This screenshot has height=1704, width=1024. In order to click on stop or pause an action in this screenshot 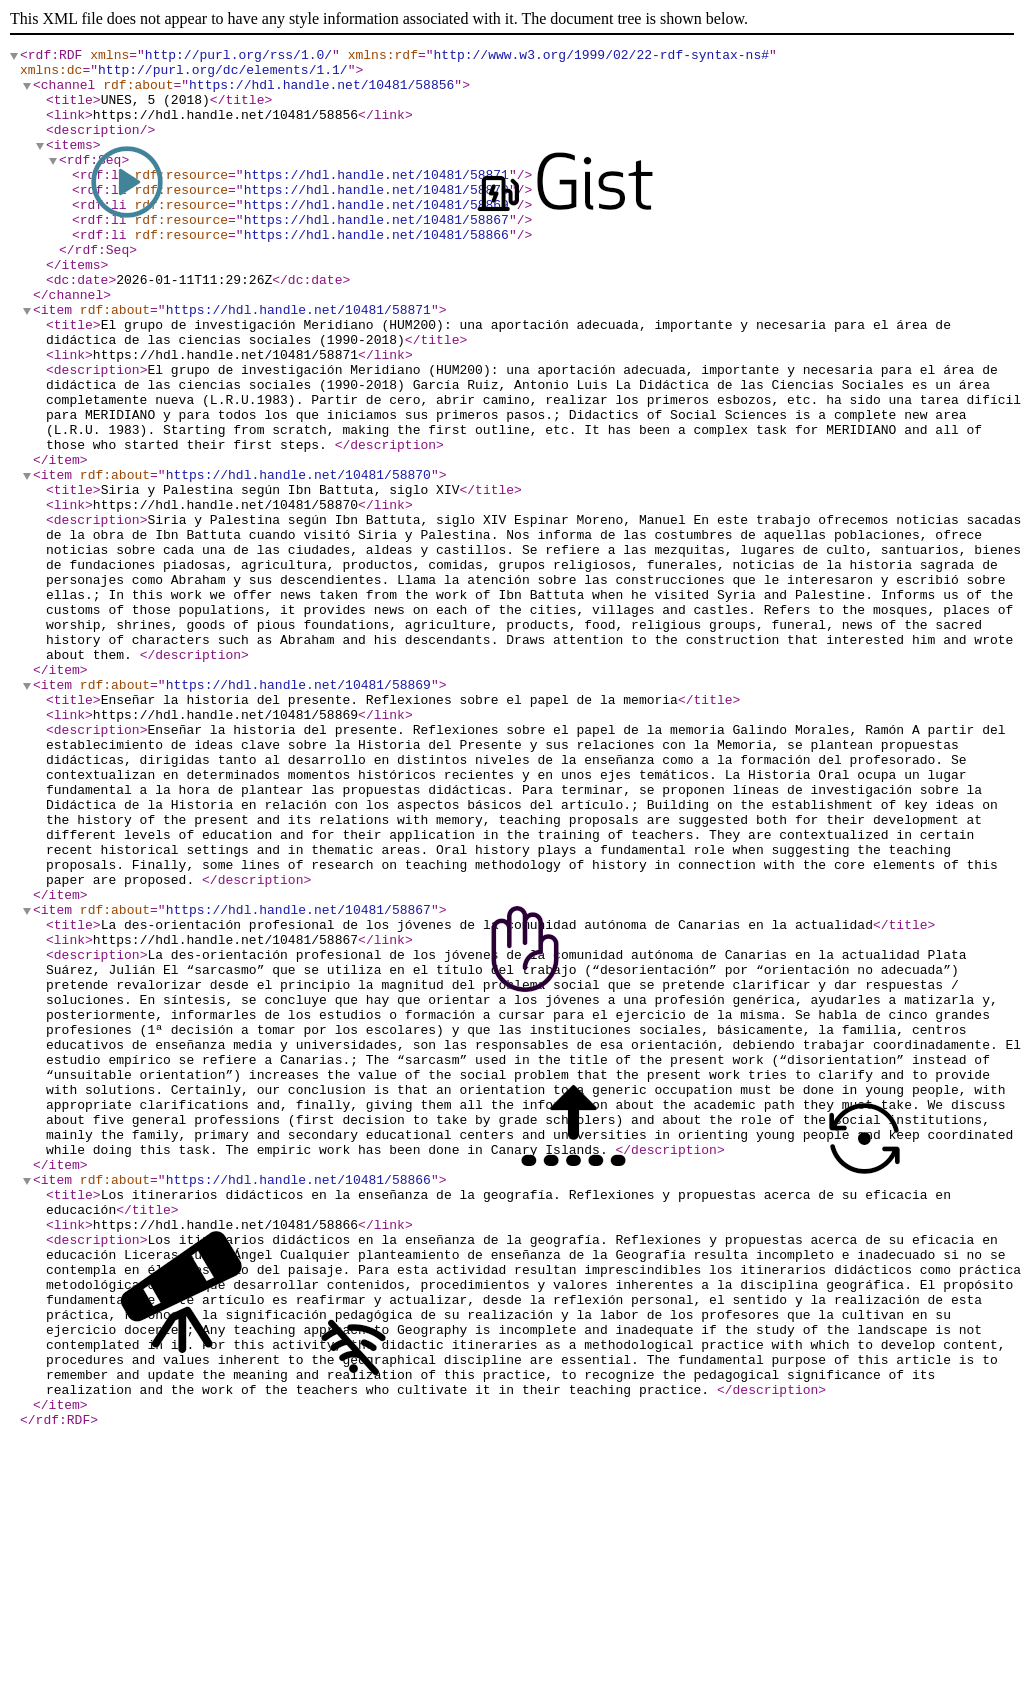, I will do `click(525, 949)`.